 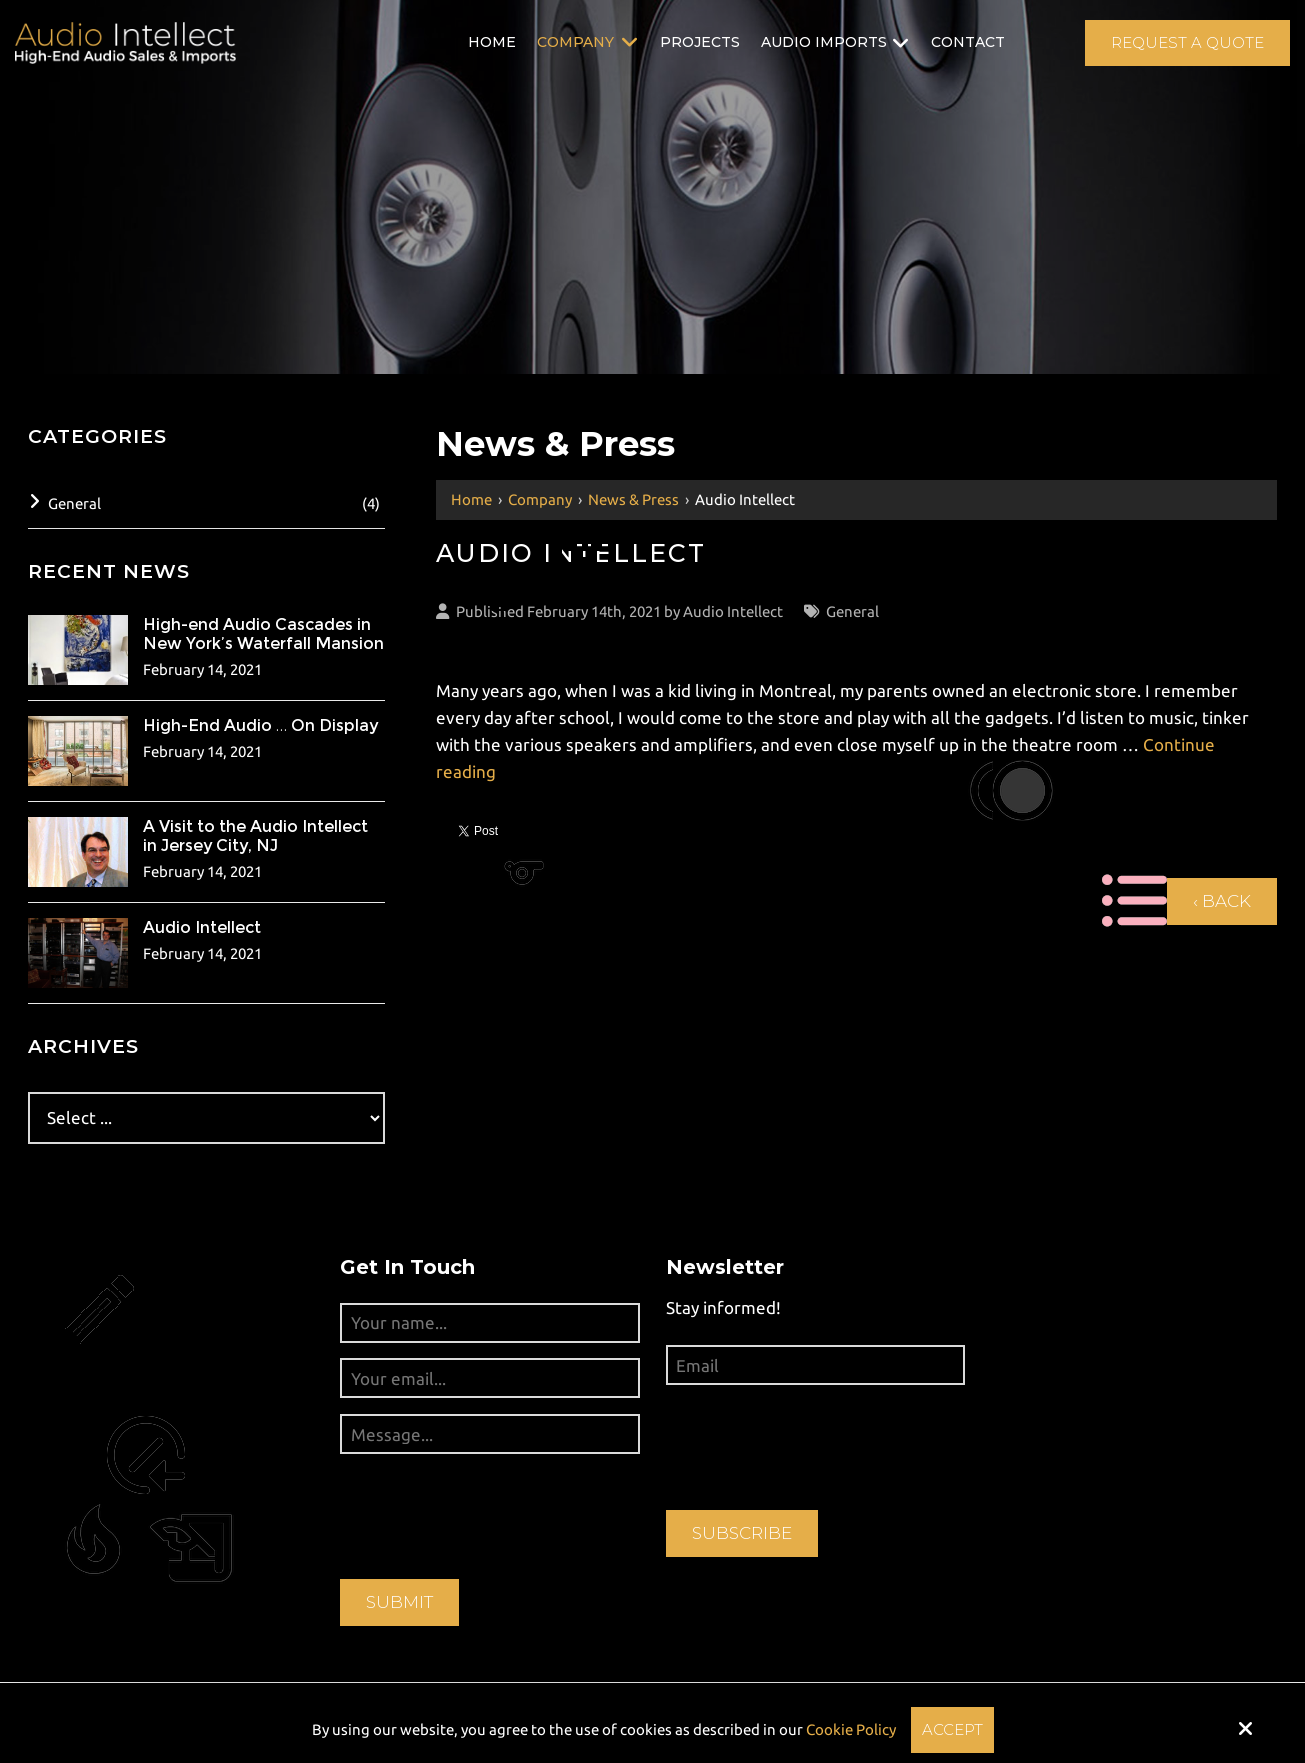 What do you see at coordinates (524, 873) in the screenshot?
I see `access sports scores and updates` at bounding box center [524, 873].